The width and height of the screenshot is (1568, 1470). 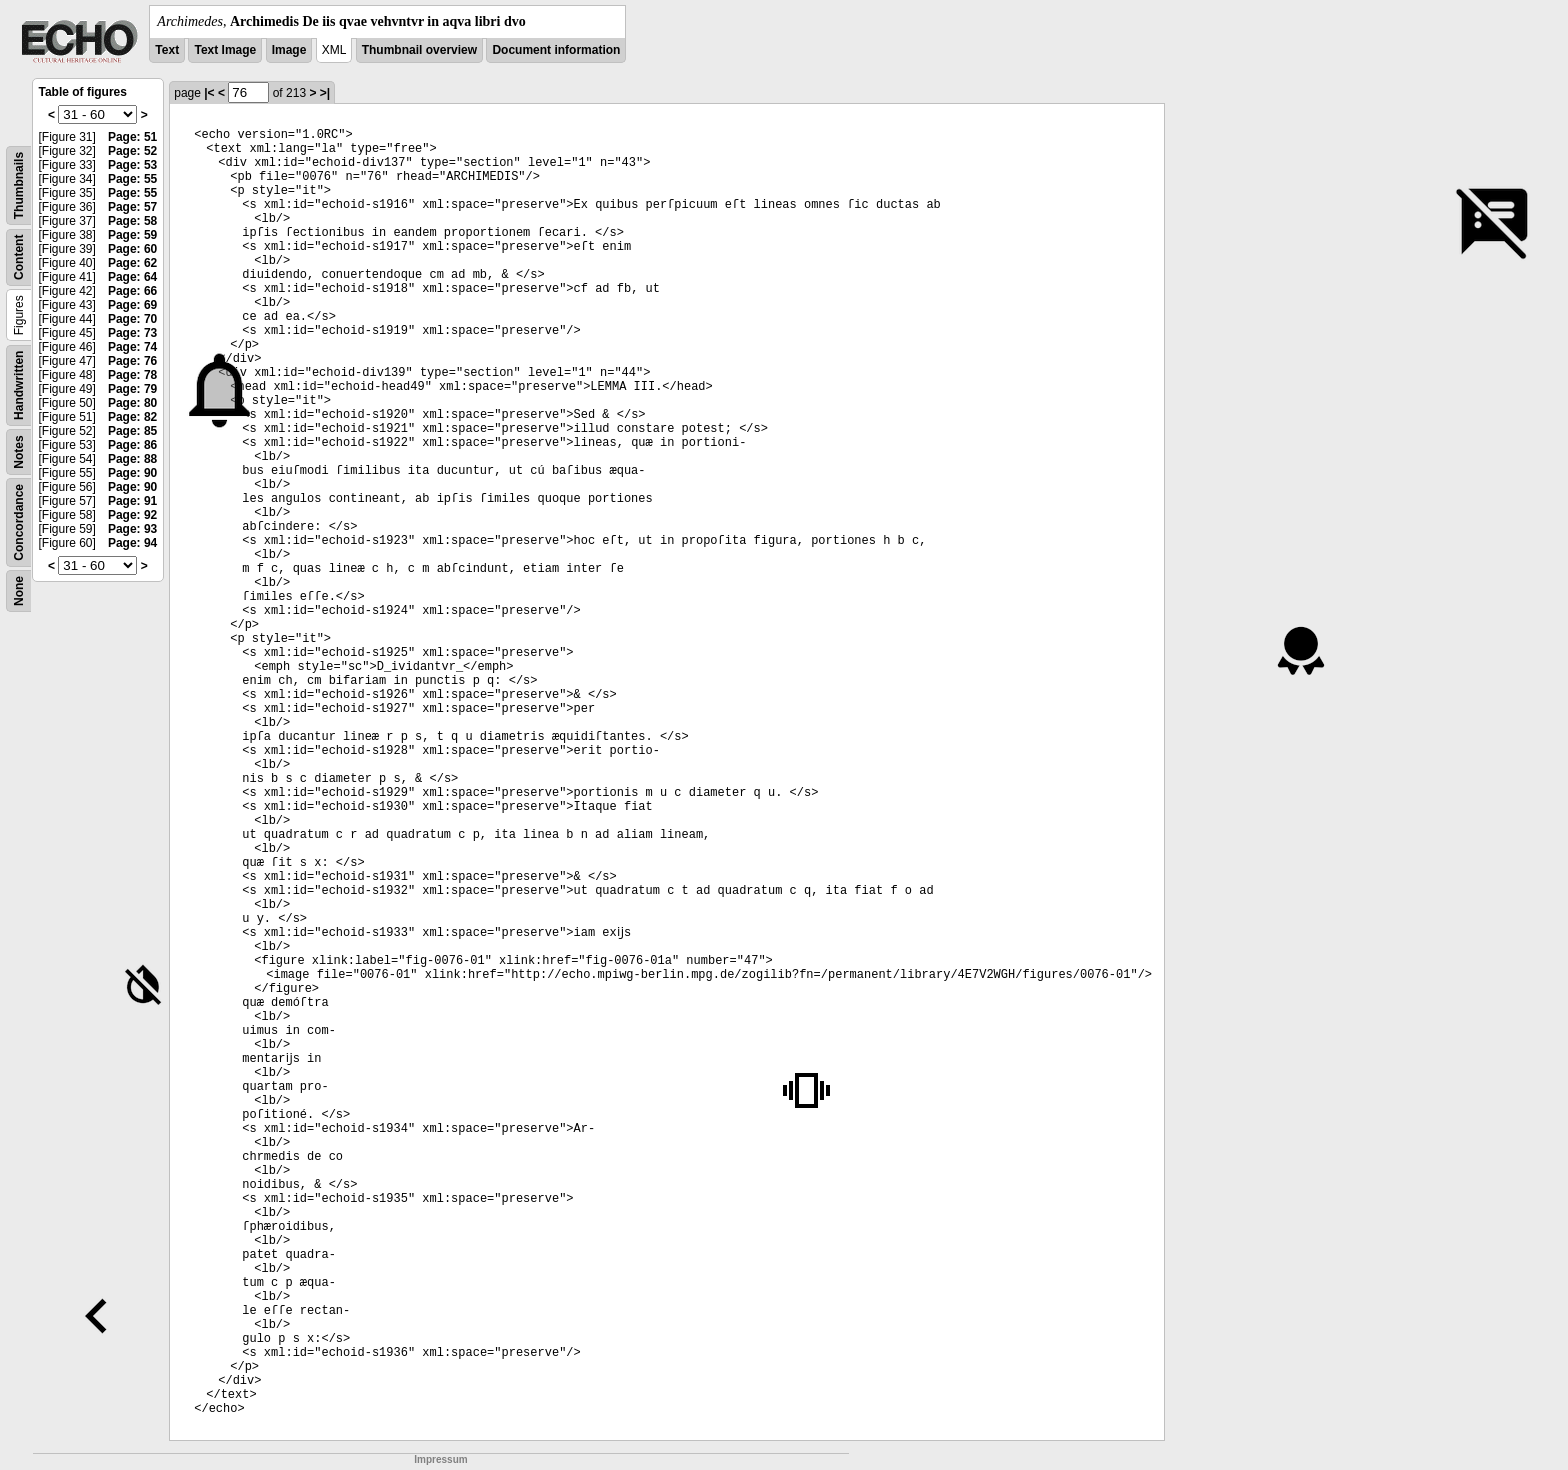 What do you see at coordinates (1494, 221) in the screenshot?
I see `mute or disable speaker notes` at bounding box center [1494, 221].